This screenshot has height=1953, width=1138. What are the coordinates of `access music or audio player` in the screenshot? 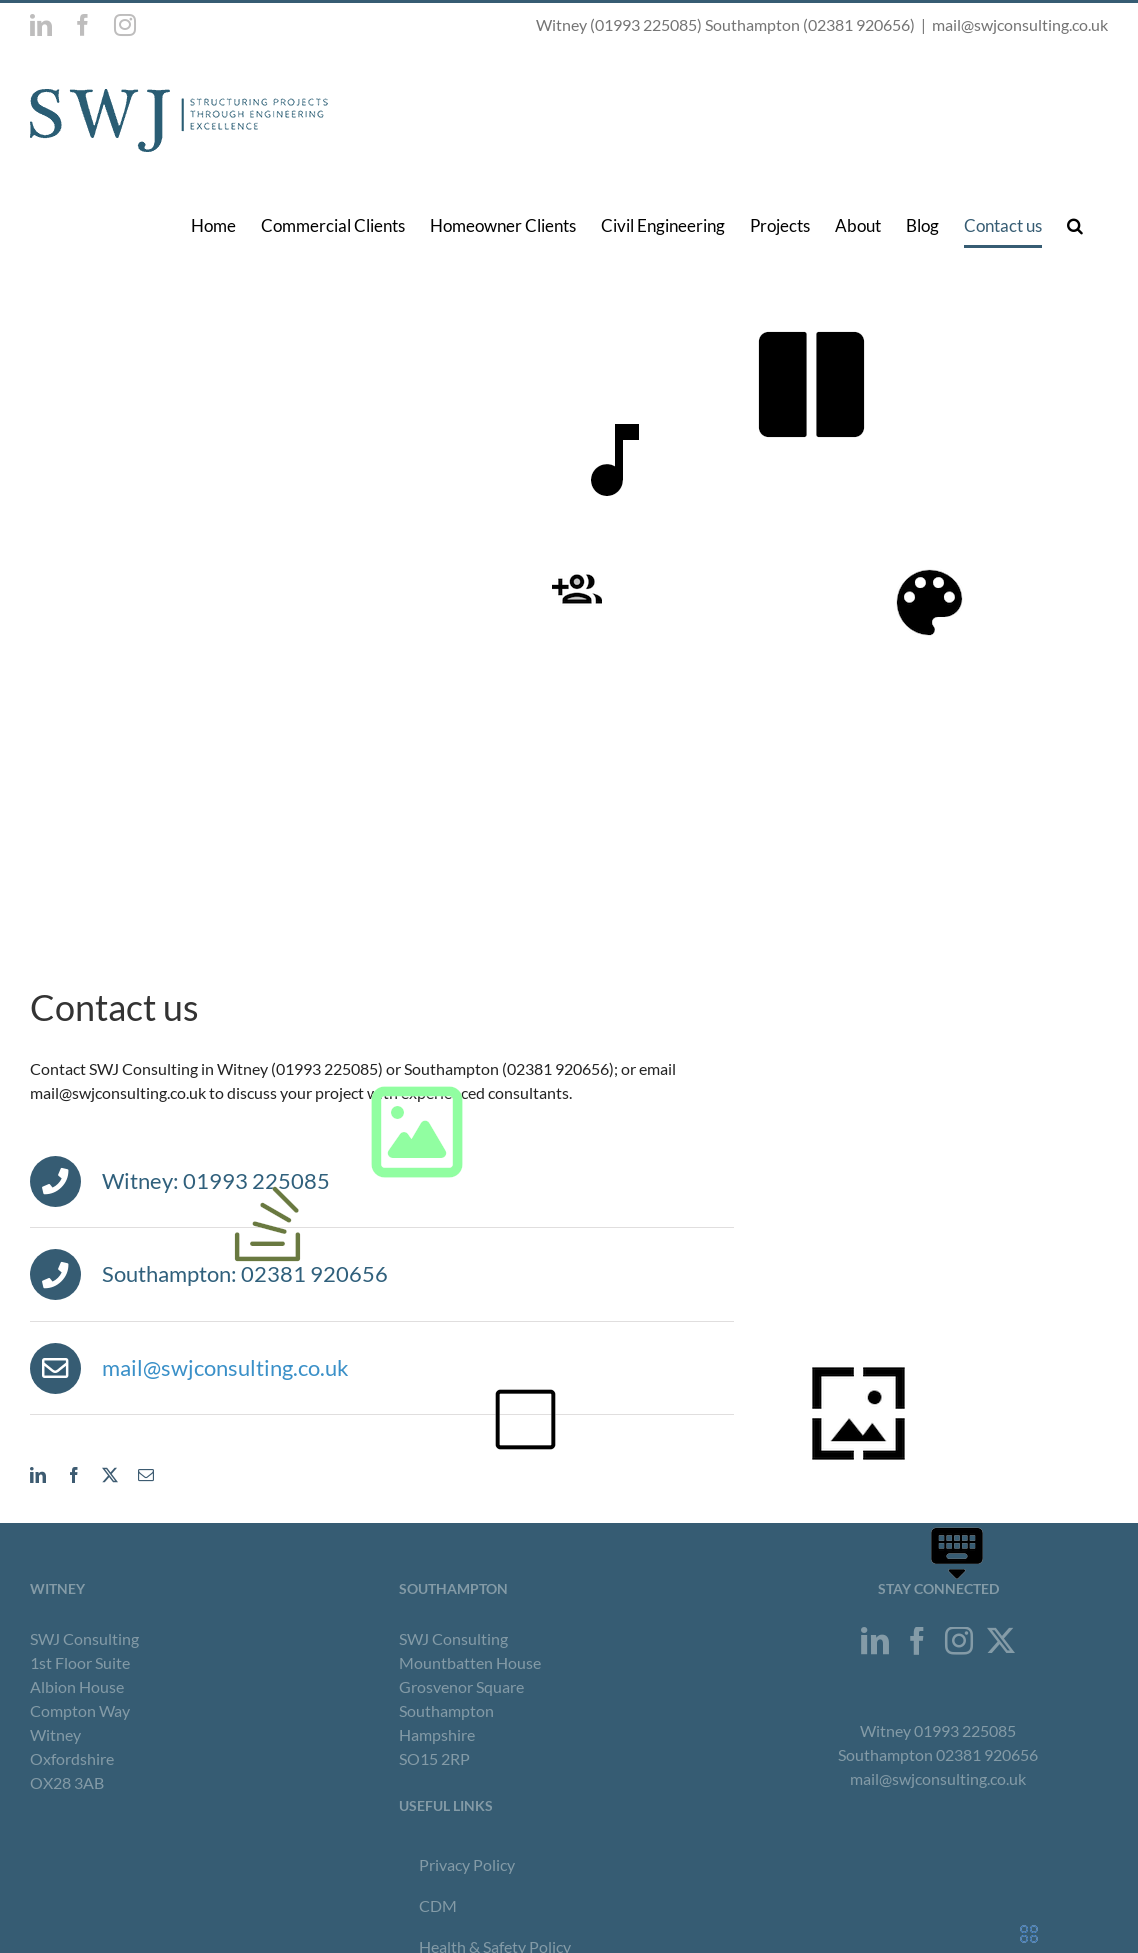 It's located at (615, 460).